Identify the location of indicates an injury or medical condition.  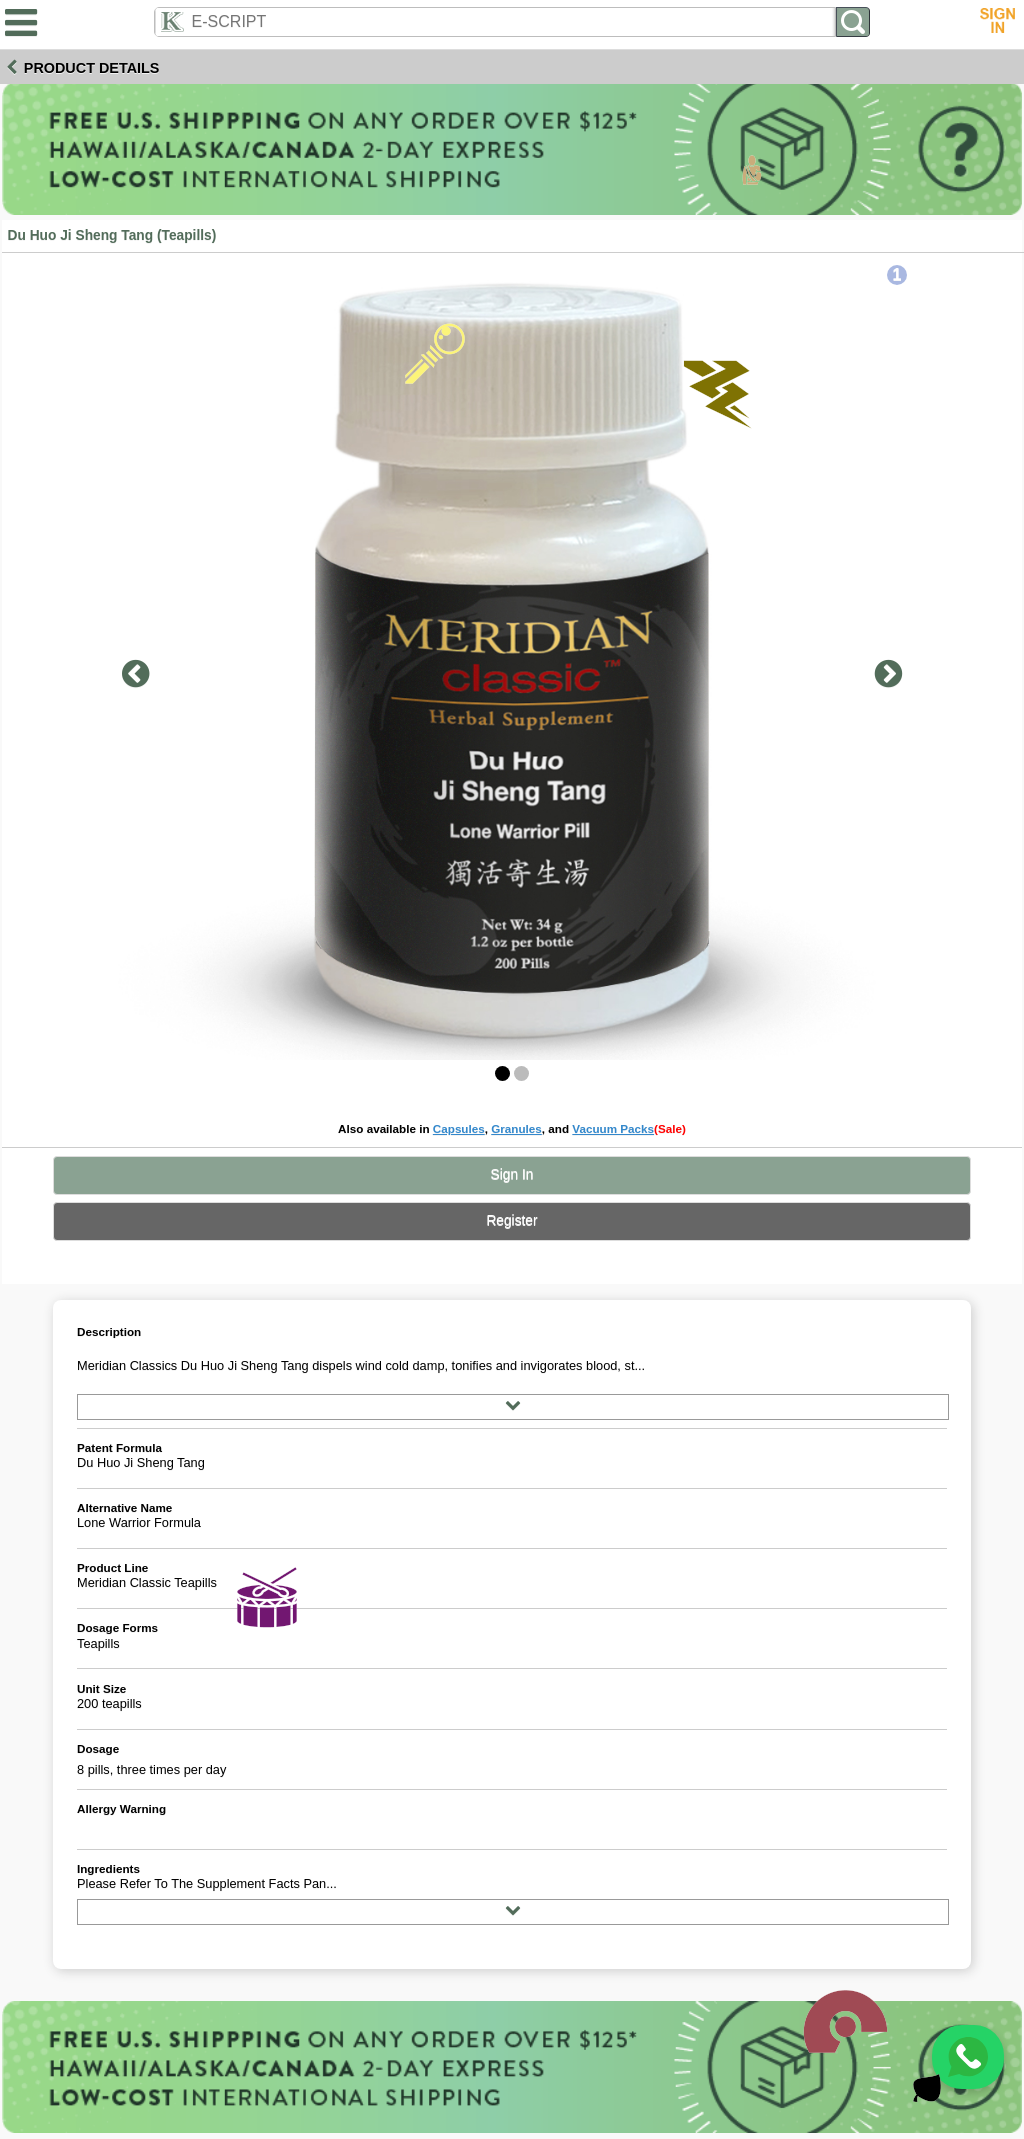
(752, 170).